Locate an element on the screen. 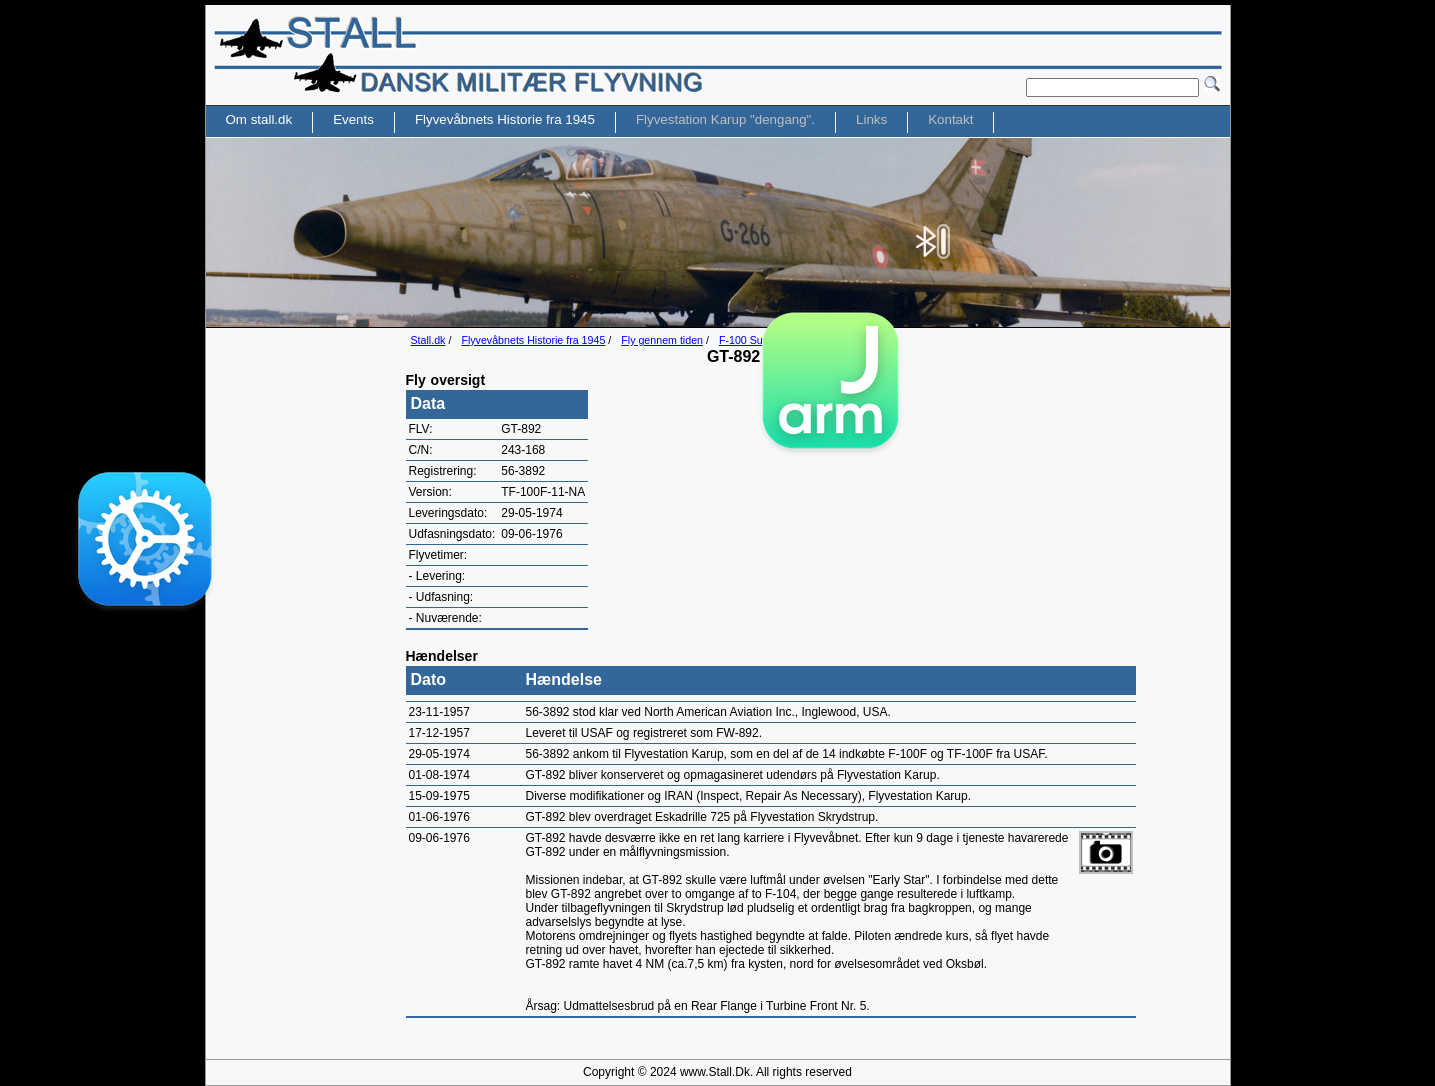 Image resolution: width=1435 pixels, height=1086 pixels. launch JArmEmu ARM assembly emulator is located at coordinates (830, 380).